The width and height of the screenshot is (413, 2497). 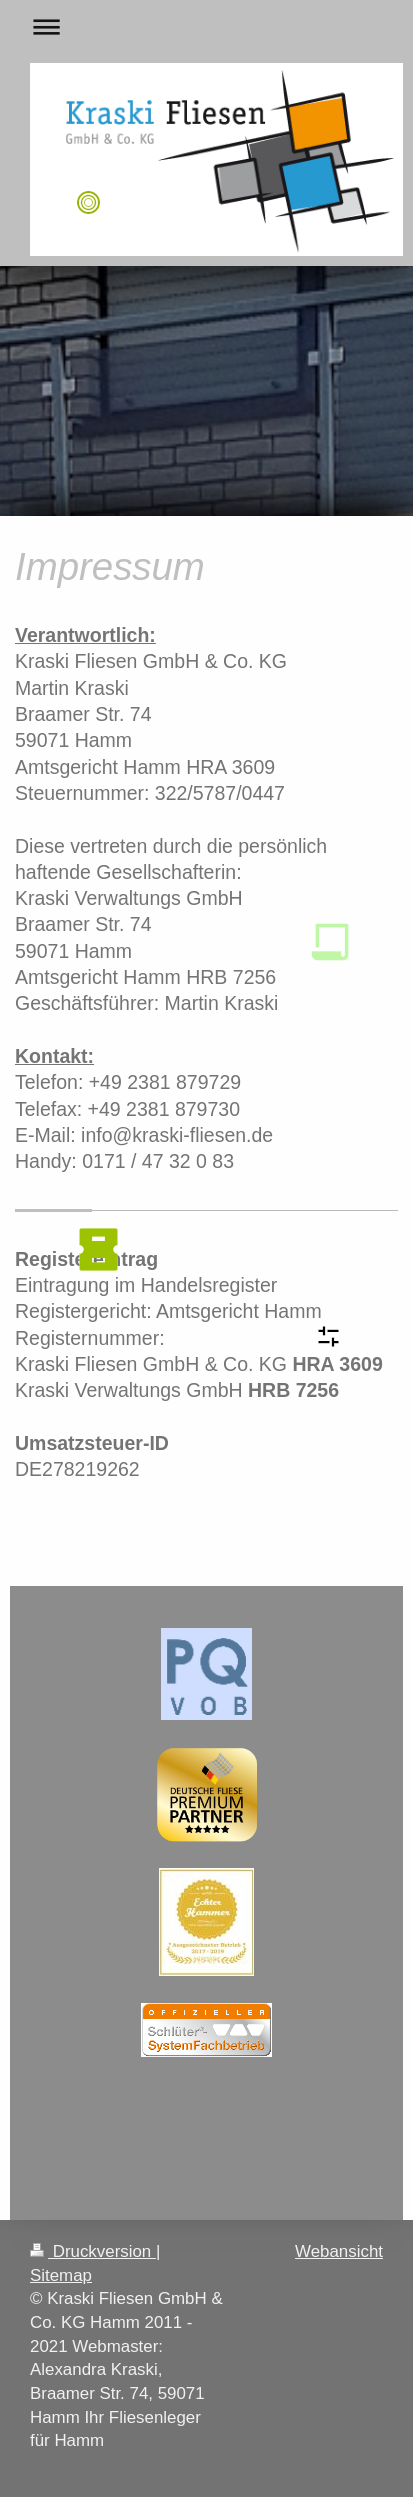 I want to click on apply a coupon or discount code, so click(x=98, y=1249).